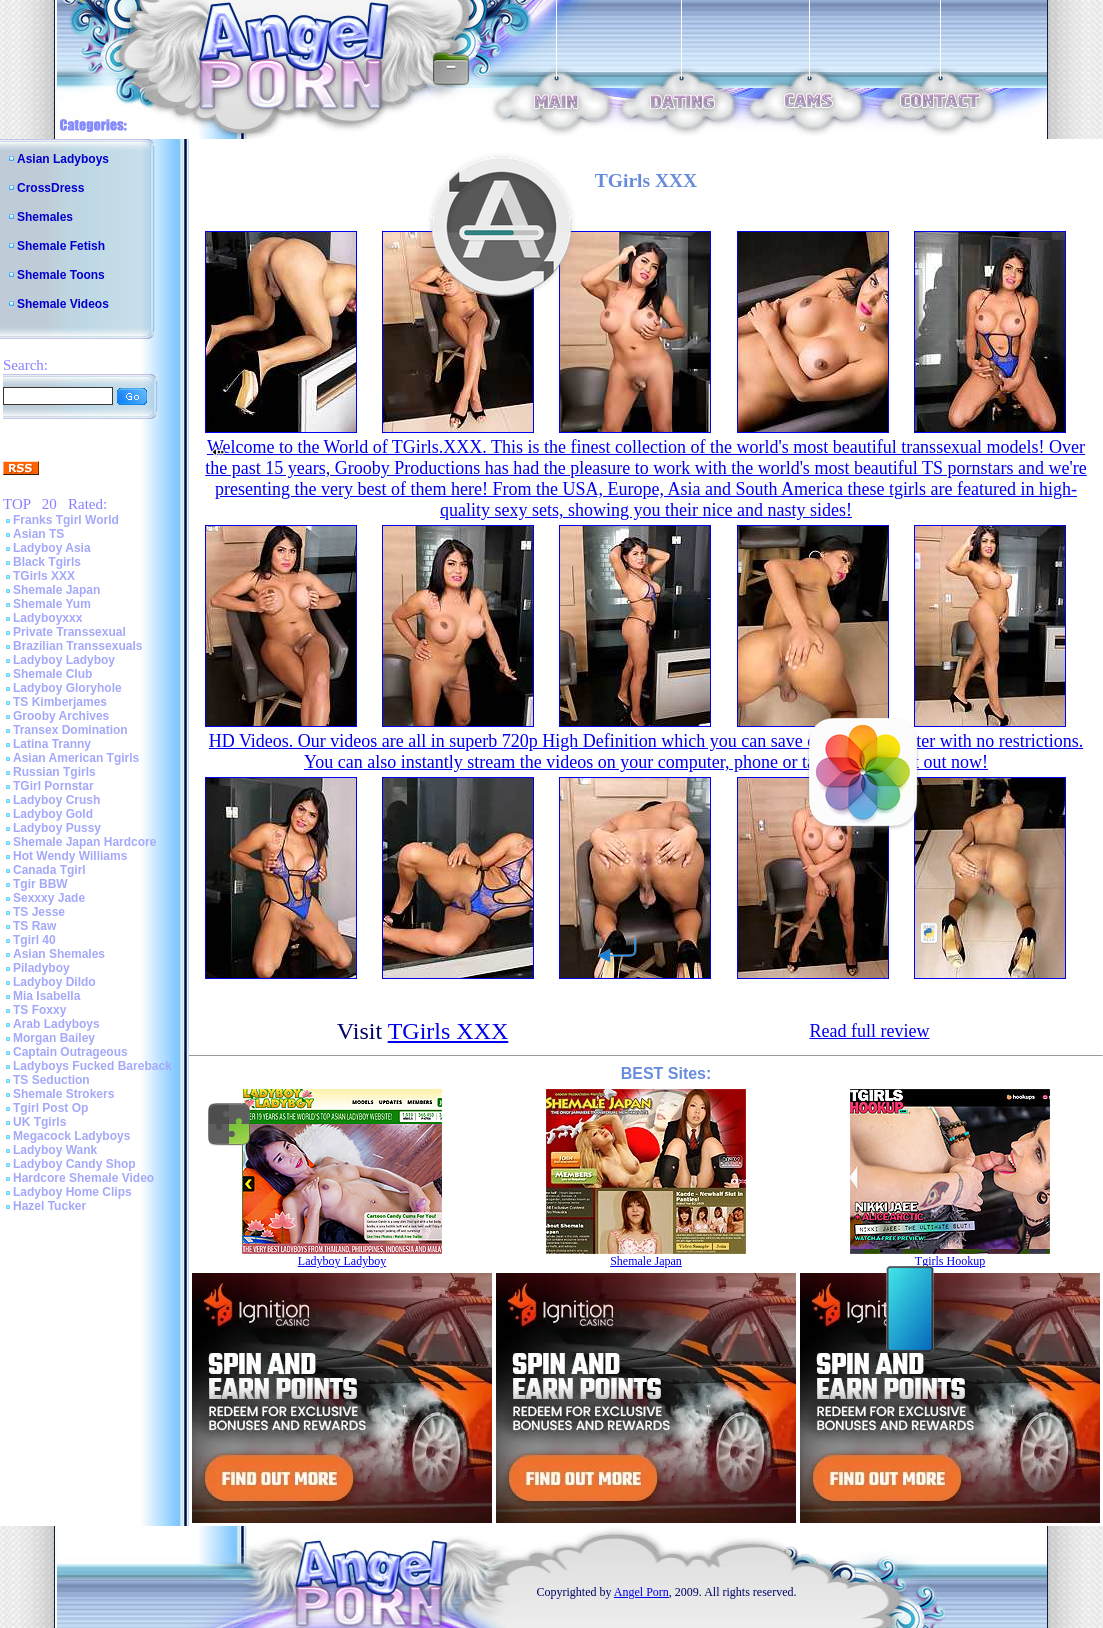  I want to click on indicates a connected mobile device, so click(910, 1309).